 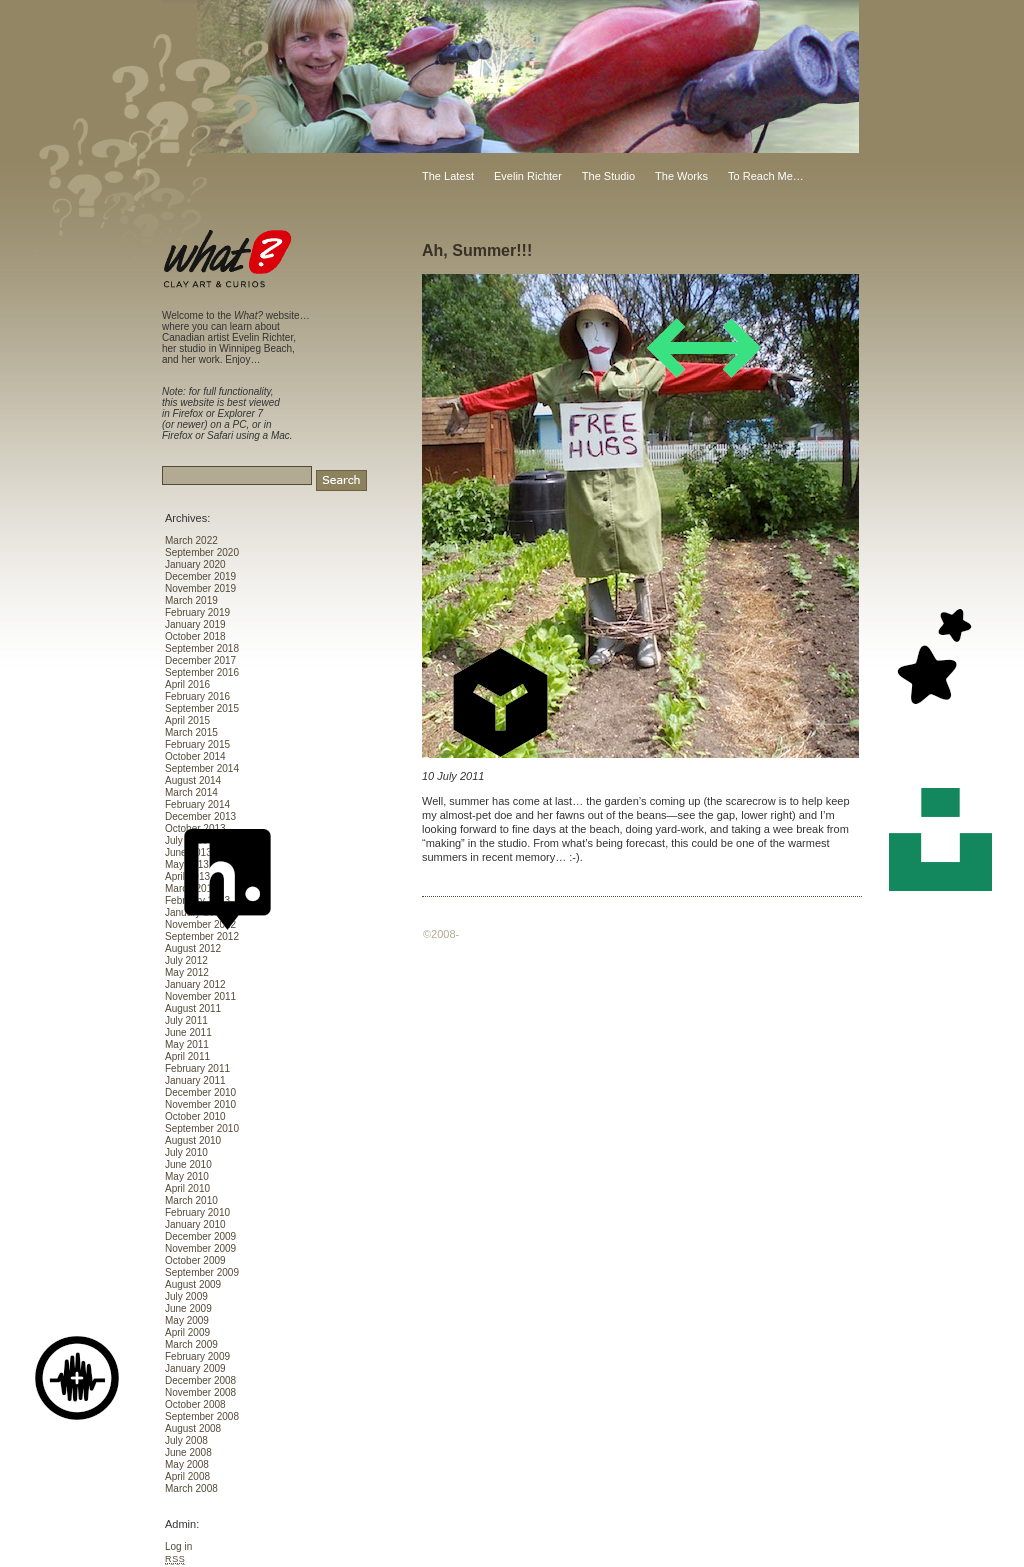 I want to click on open unsplash to browse stock photos, so click(x=940, y=839).